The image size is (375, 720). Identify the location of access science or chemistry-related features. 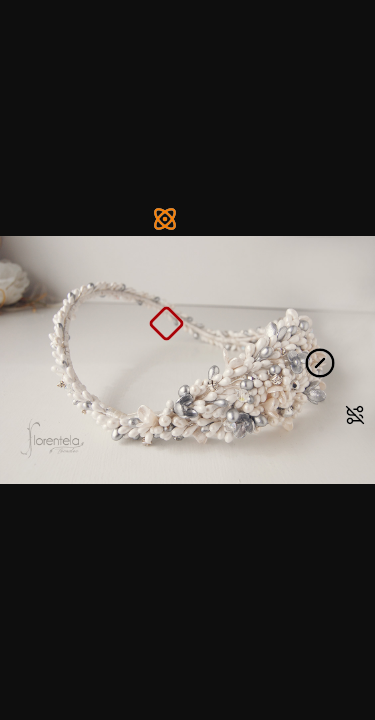
(165, 219).